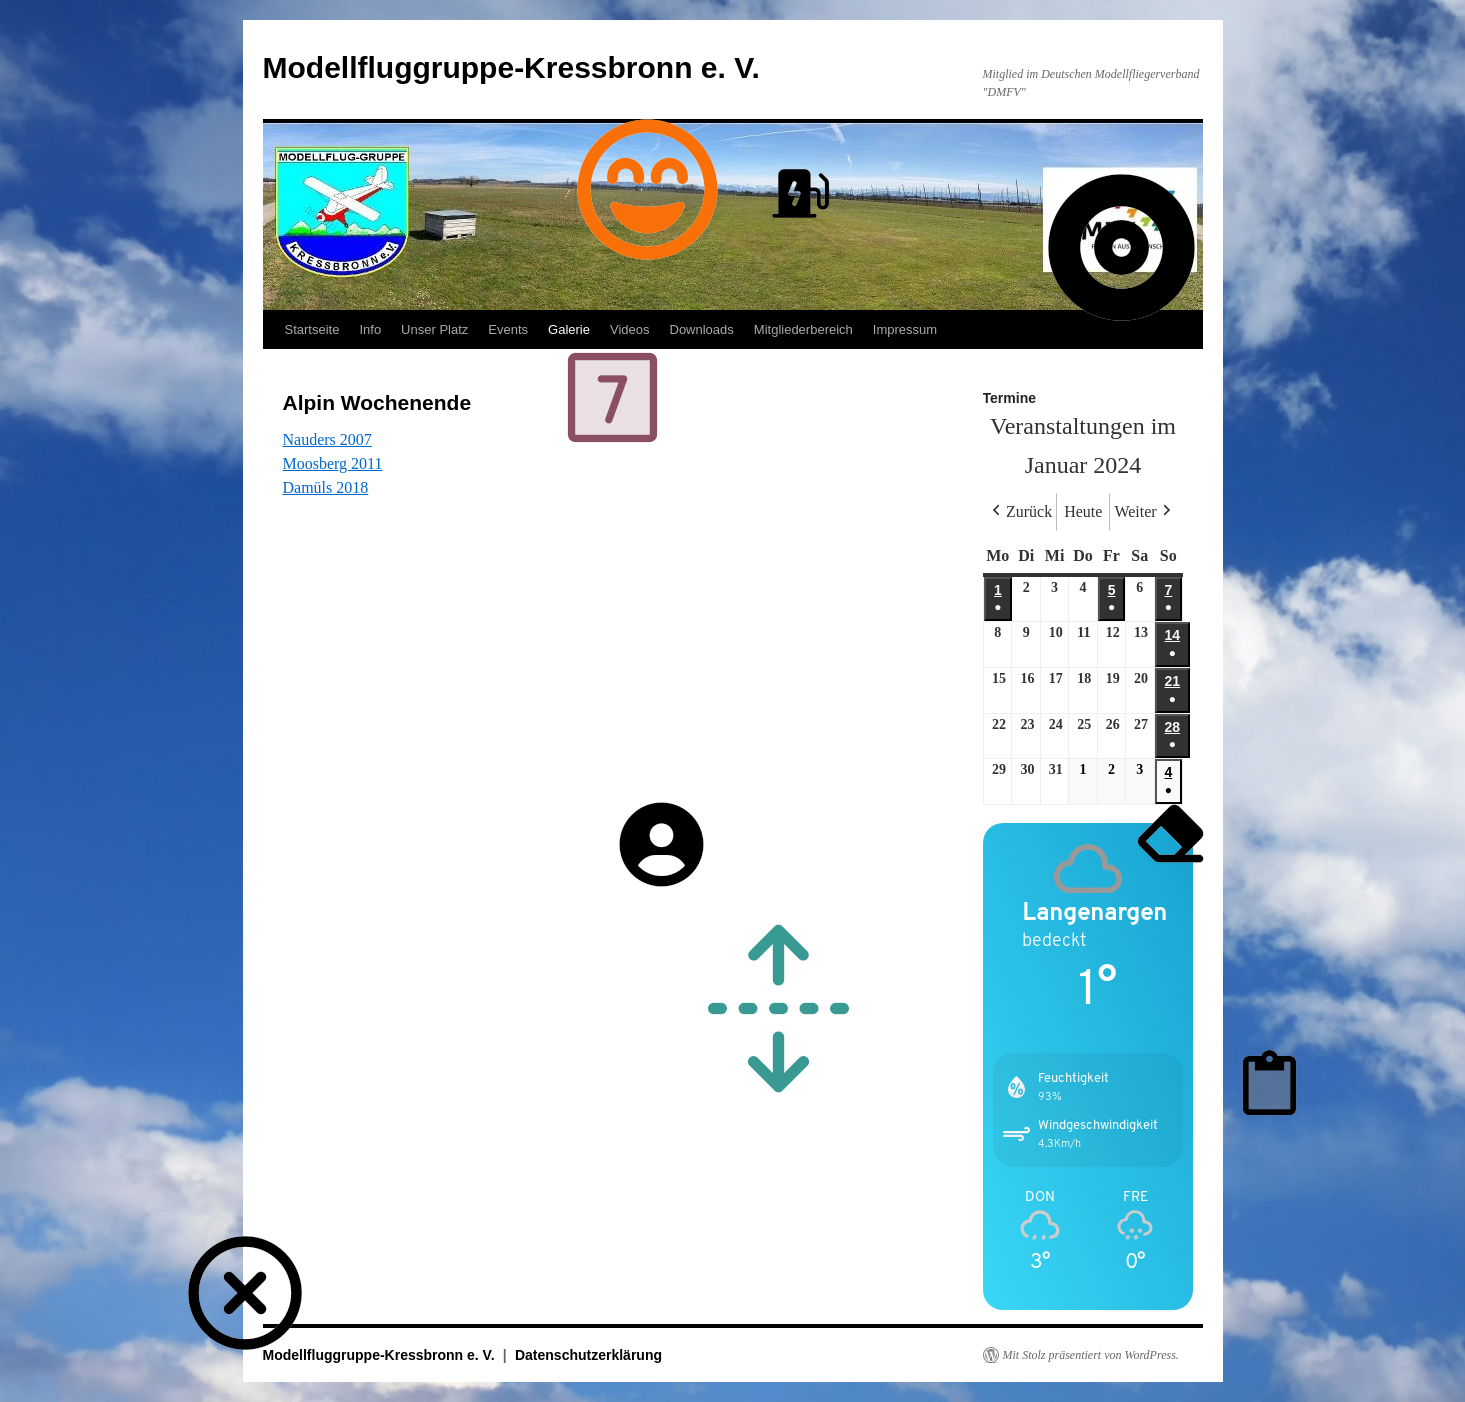 The width and height of the screenshot is (1465, 1402). I want to click on find nearby EV charging stations, so click(798, 193).